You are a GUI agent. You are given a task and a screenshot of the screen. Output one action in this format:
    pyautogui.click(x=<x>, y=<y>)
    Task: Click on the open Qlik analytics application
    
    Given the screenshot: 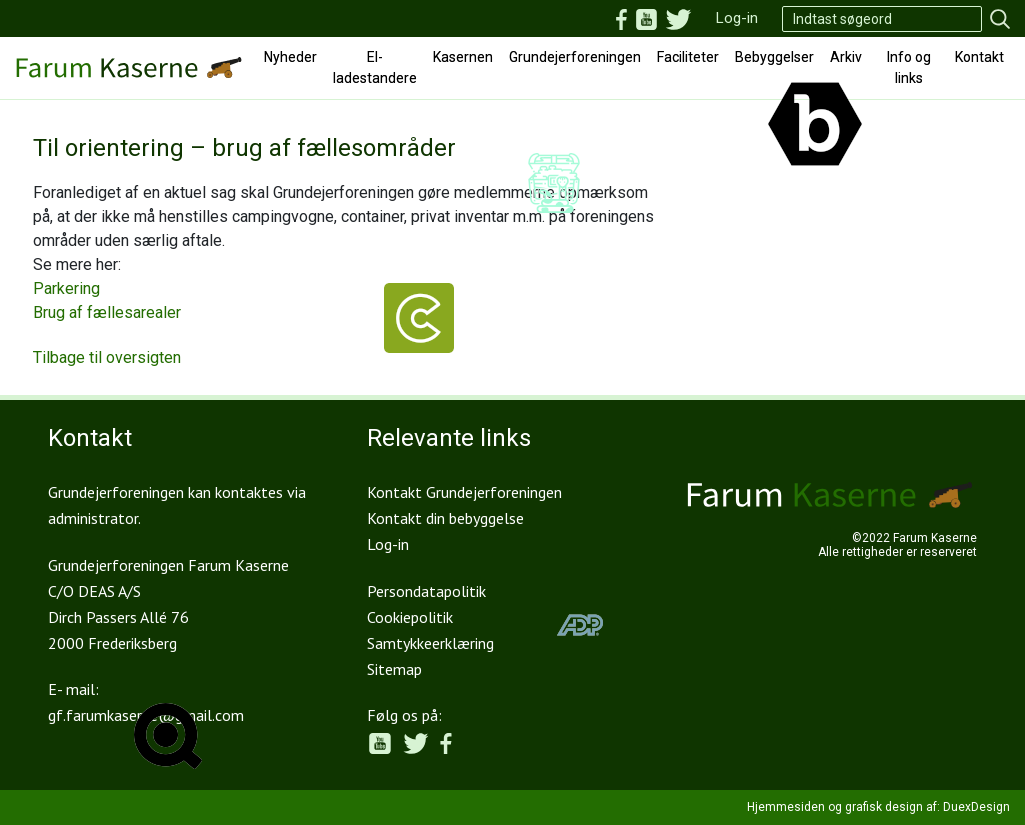 What is the action you would take?
    pyautogui.click(x=168, y=736)
    